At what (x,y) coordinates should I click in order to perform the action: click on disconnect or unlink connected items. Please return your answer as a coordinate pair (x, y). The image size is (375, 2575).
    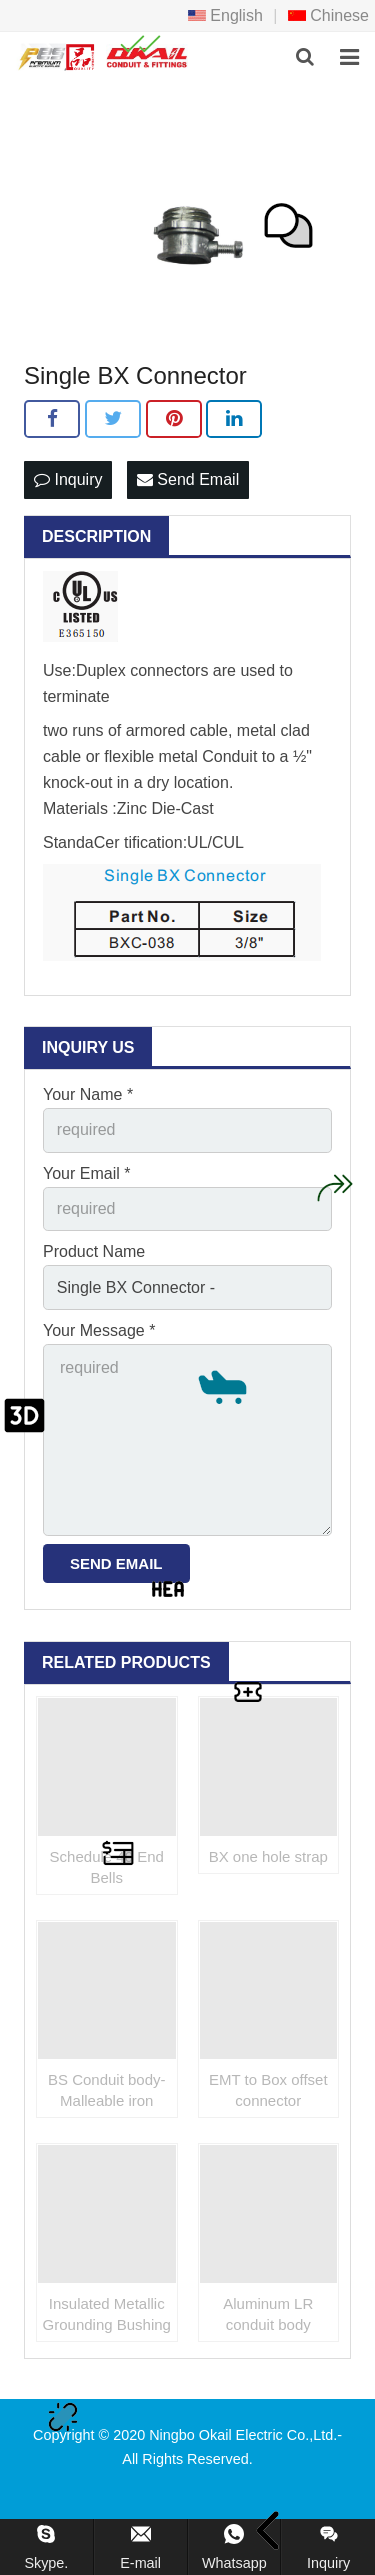
    Looking at the image, I should click on (63, 2417).